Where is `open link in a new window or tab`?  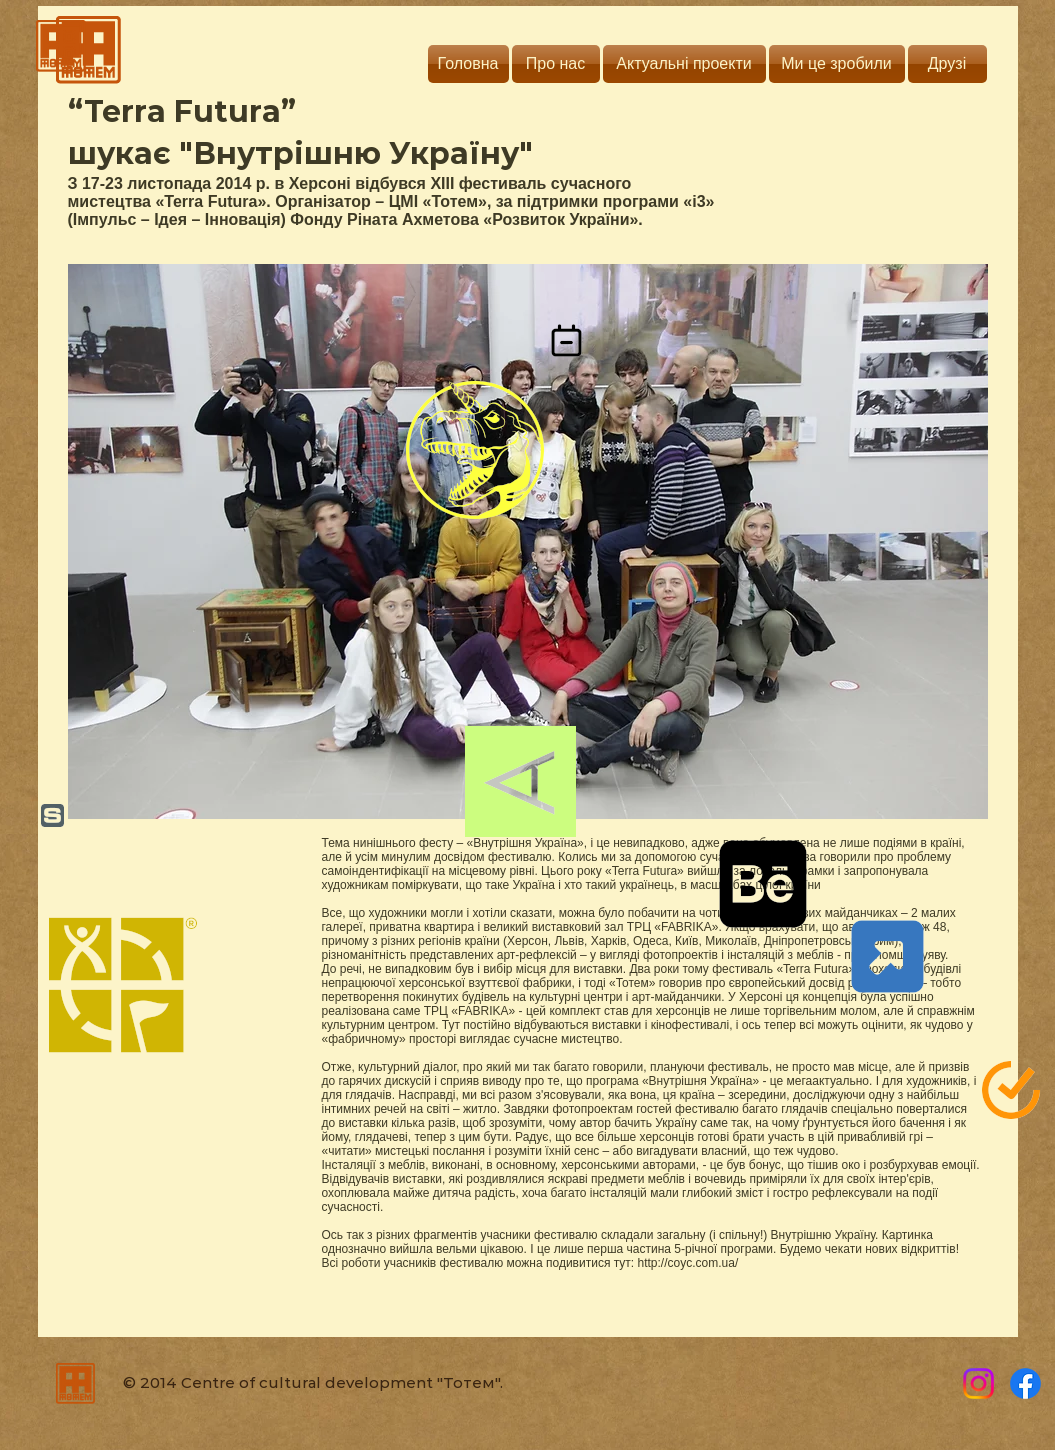
open link in a new window or tab is located at coordinates (887, 956).